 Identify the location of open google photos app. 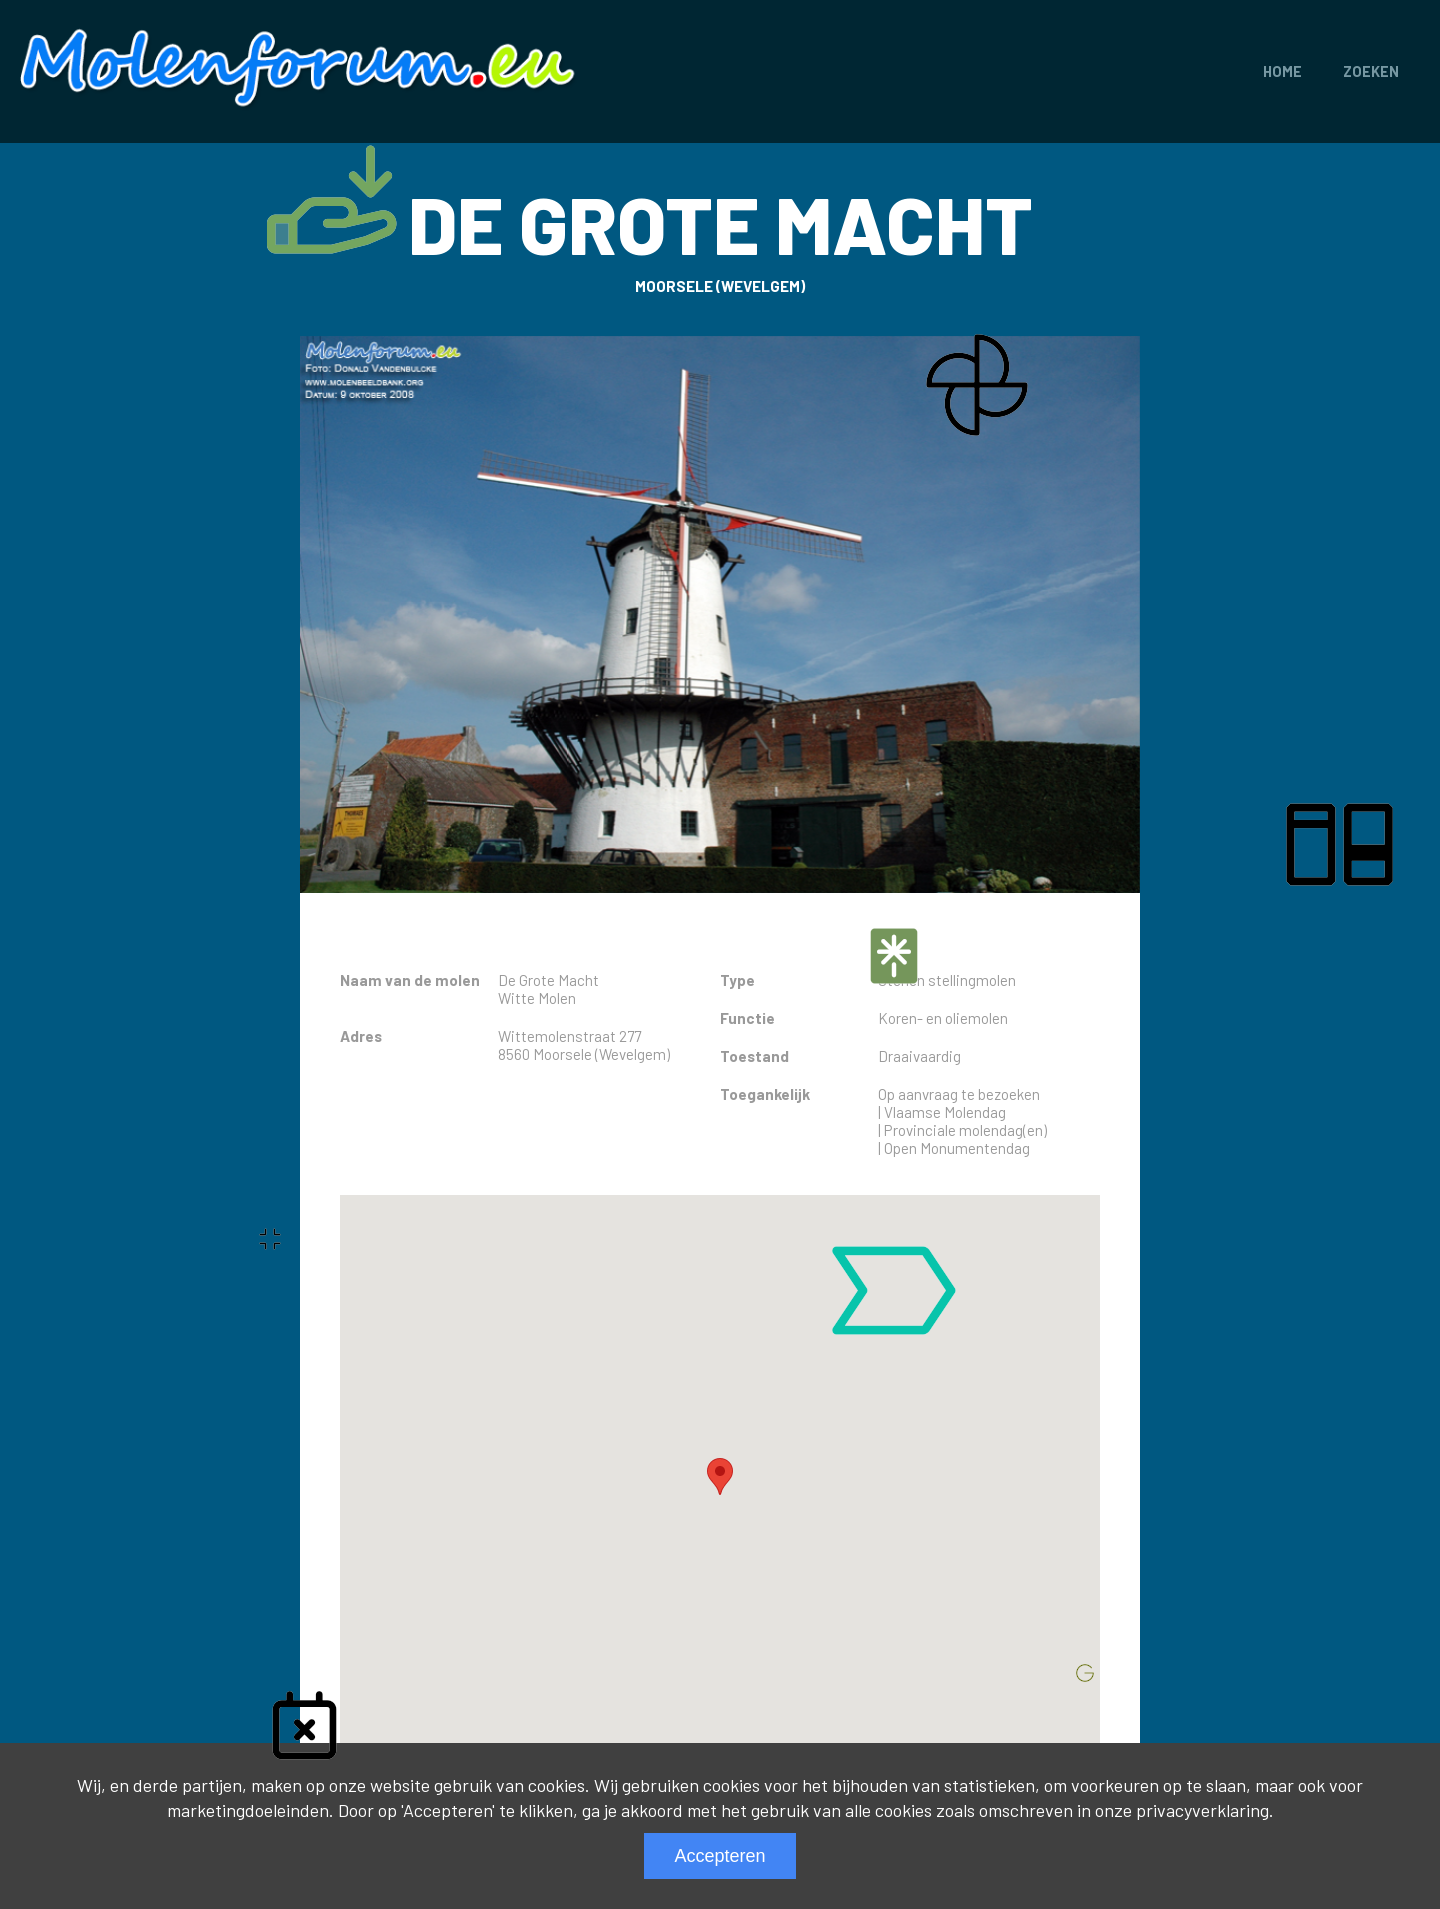
(977, 385).